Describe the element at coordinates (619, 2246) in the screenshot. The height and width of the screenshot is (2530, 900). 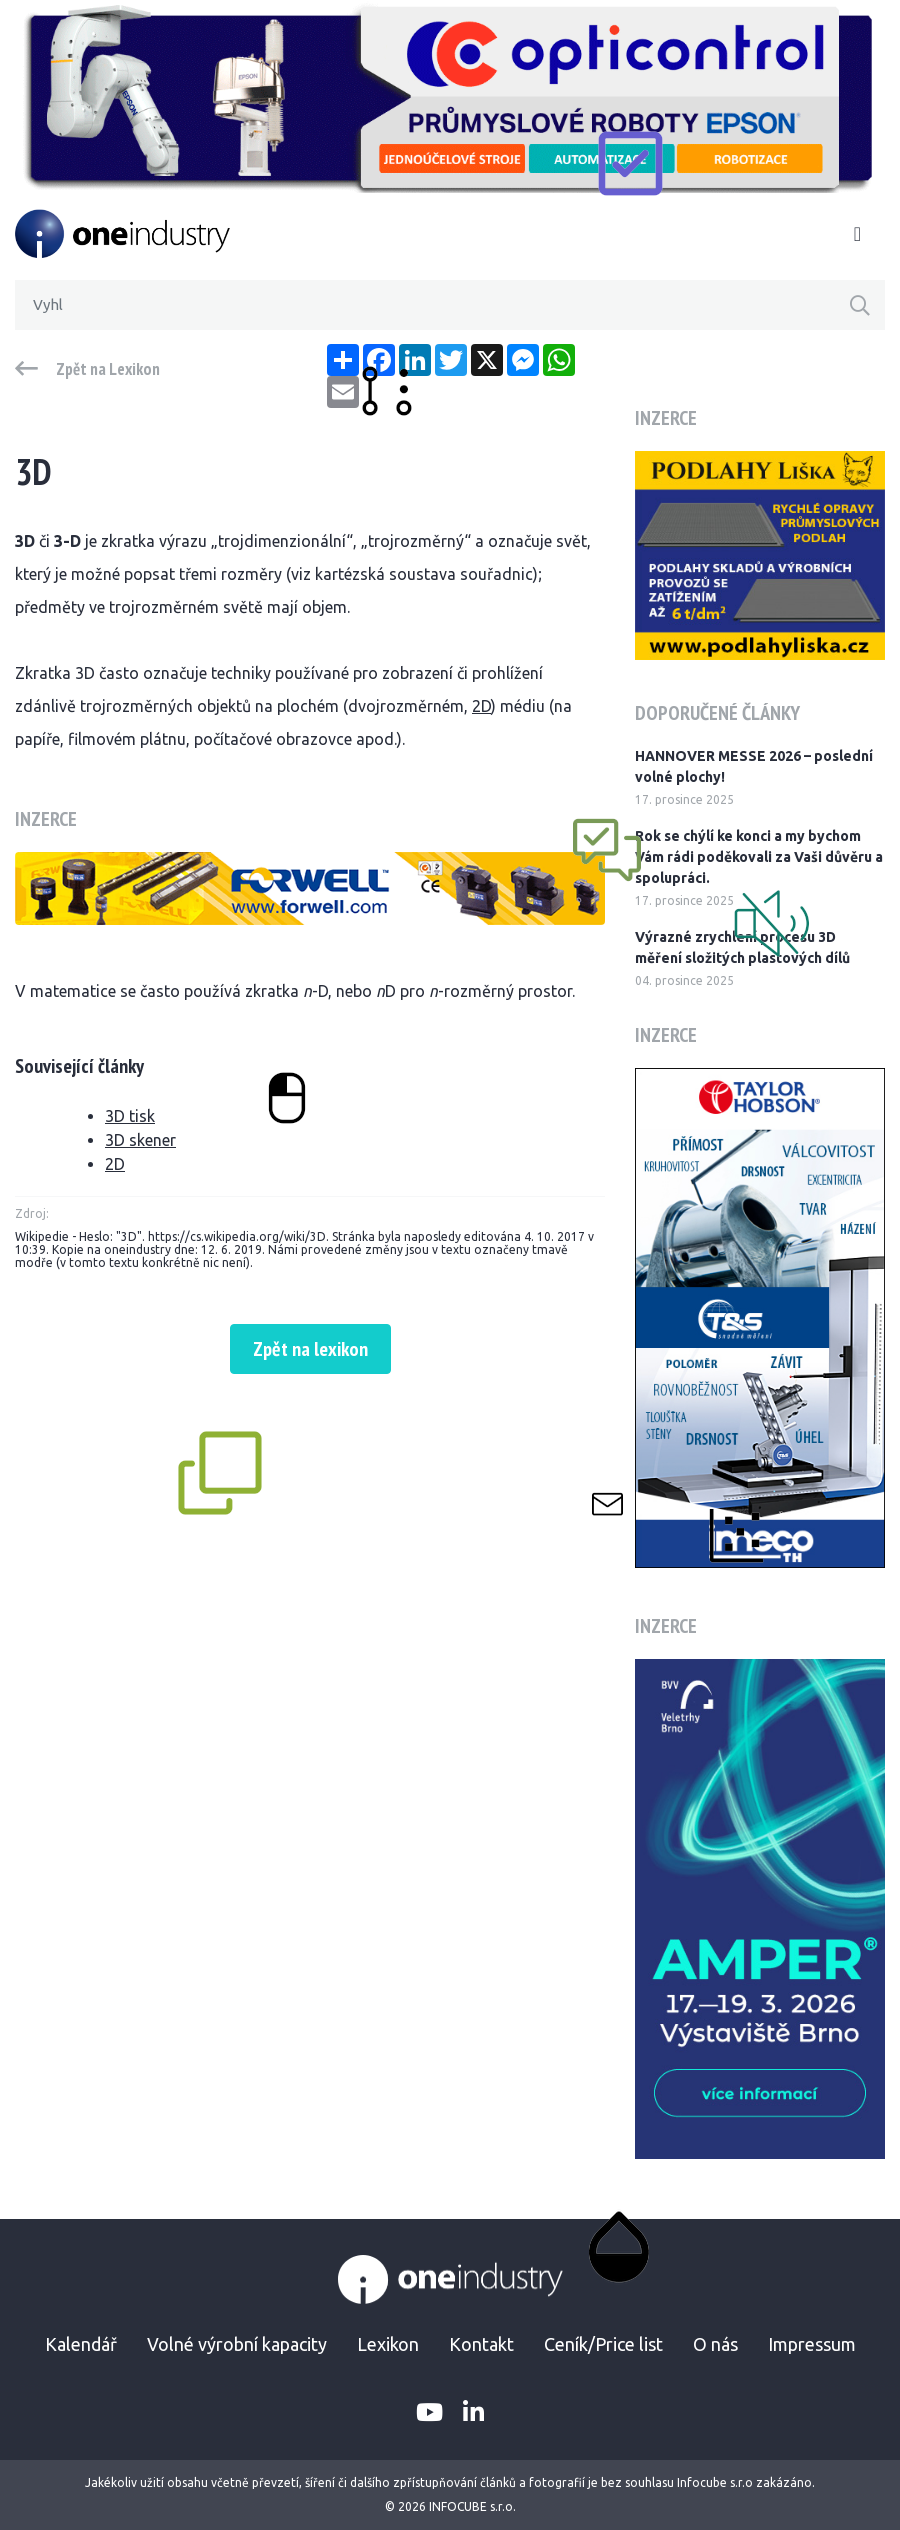
I see `adjust opacity or transparency settings` at that location.